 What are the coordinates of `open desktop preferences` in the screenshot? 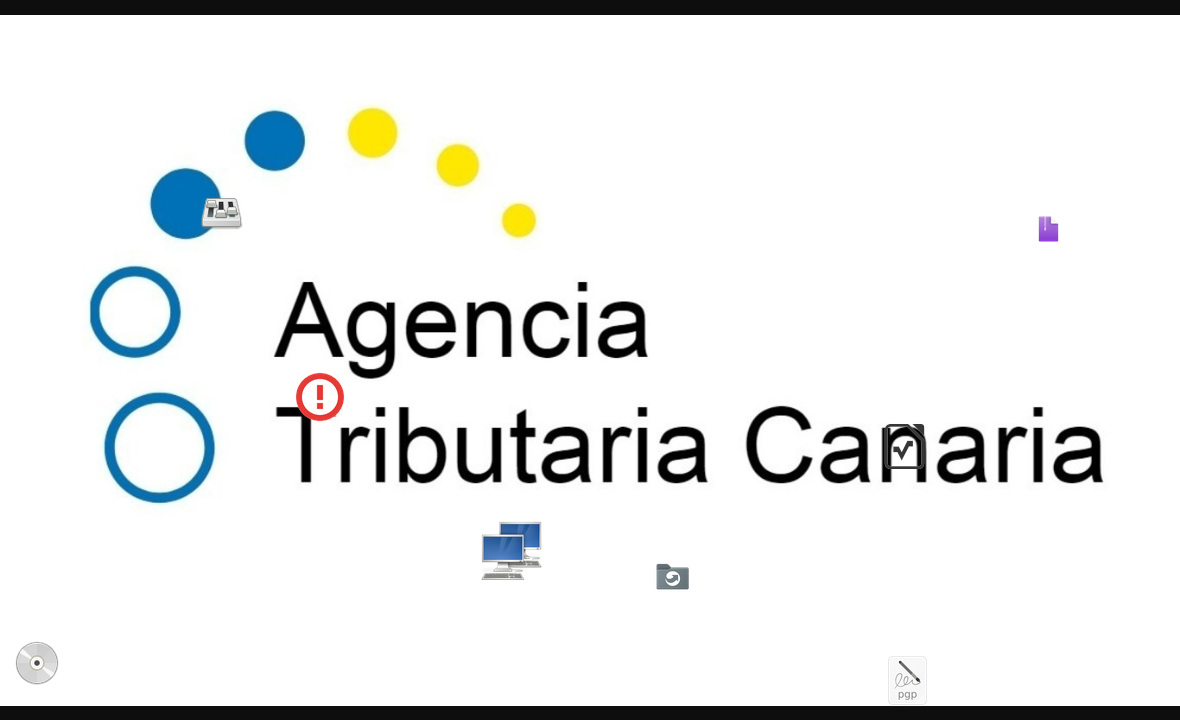 It's located at (221, 212).